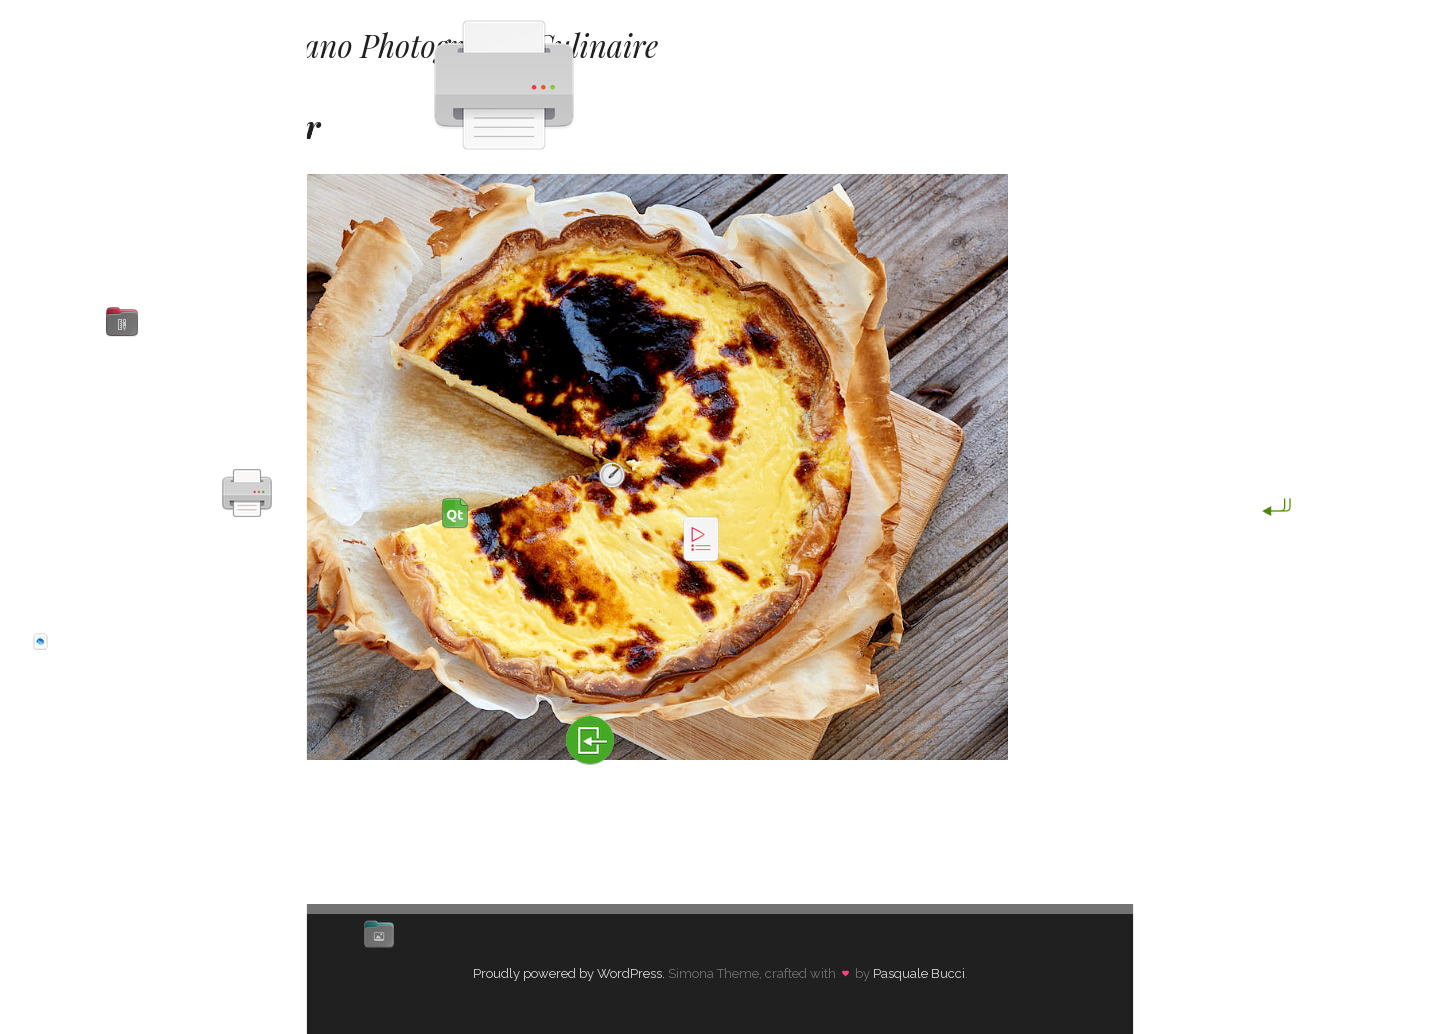 Image resolution: width=1440 pixels, height=1034 pixels. What do you see at coordinates (1276, 505) in the screenshot?
I see `reply to all recipients in an email thread` at bounding box center [1276, 505].